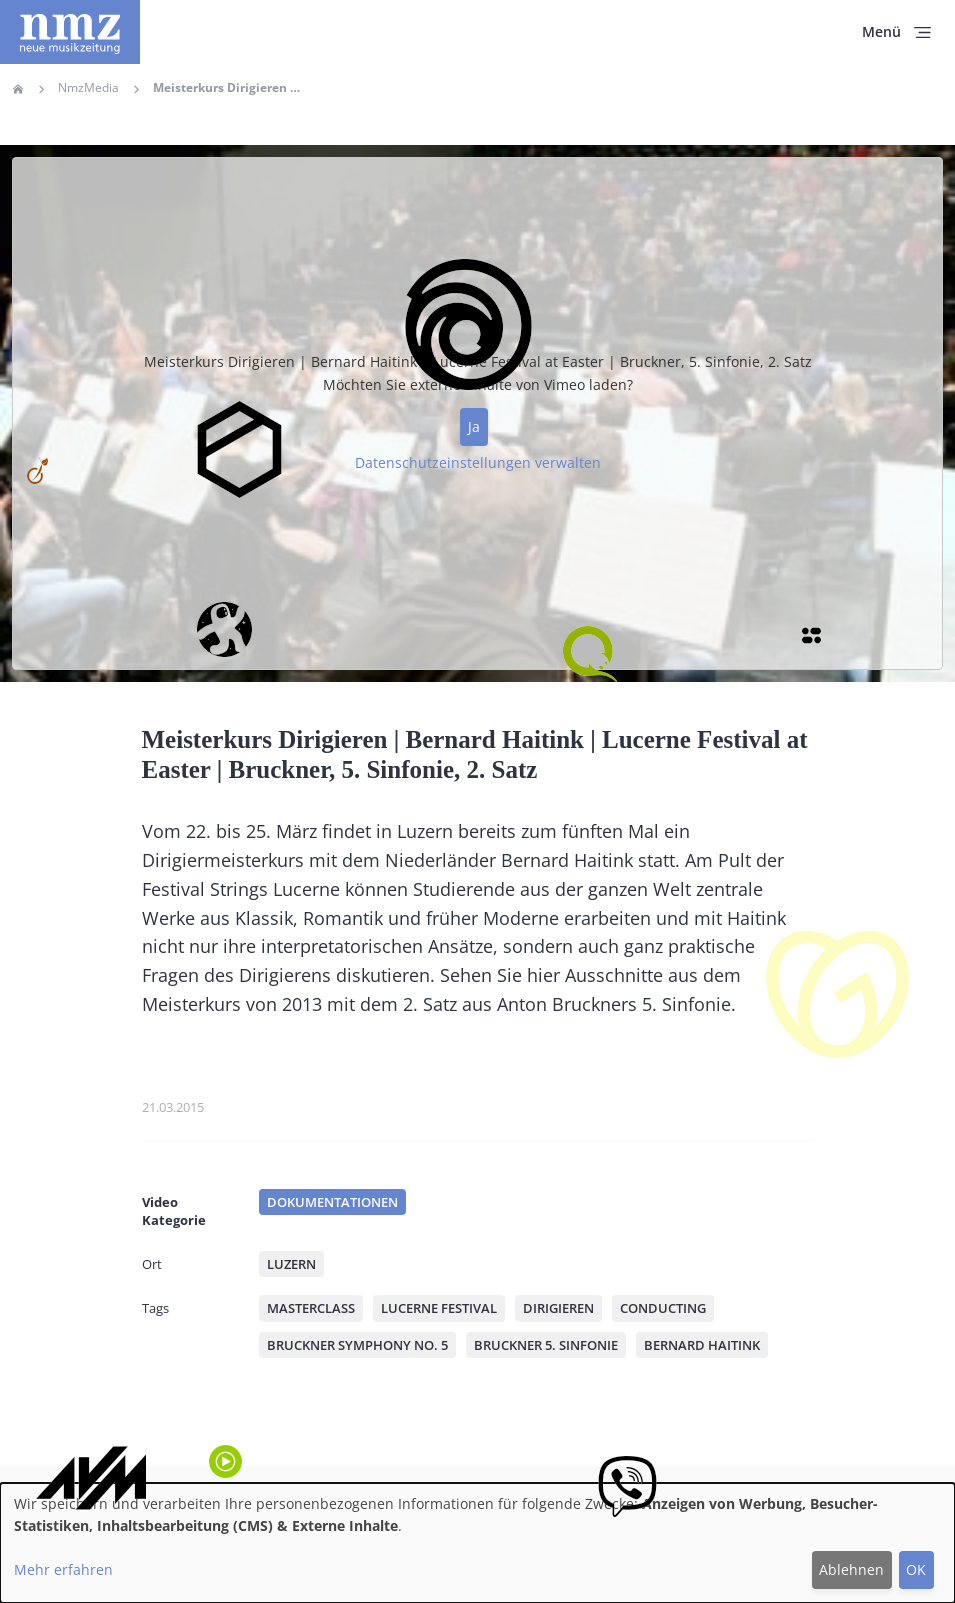  What do you see at coordinates (224, 629) in the screenshot?
I see `open the odysee app` at bounding box center [224, 629].